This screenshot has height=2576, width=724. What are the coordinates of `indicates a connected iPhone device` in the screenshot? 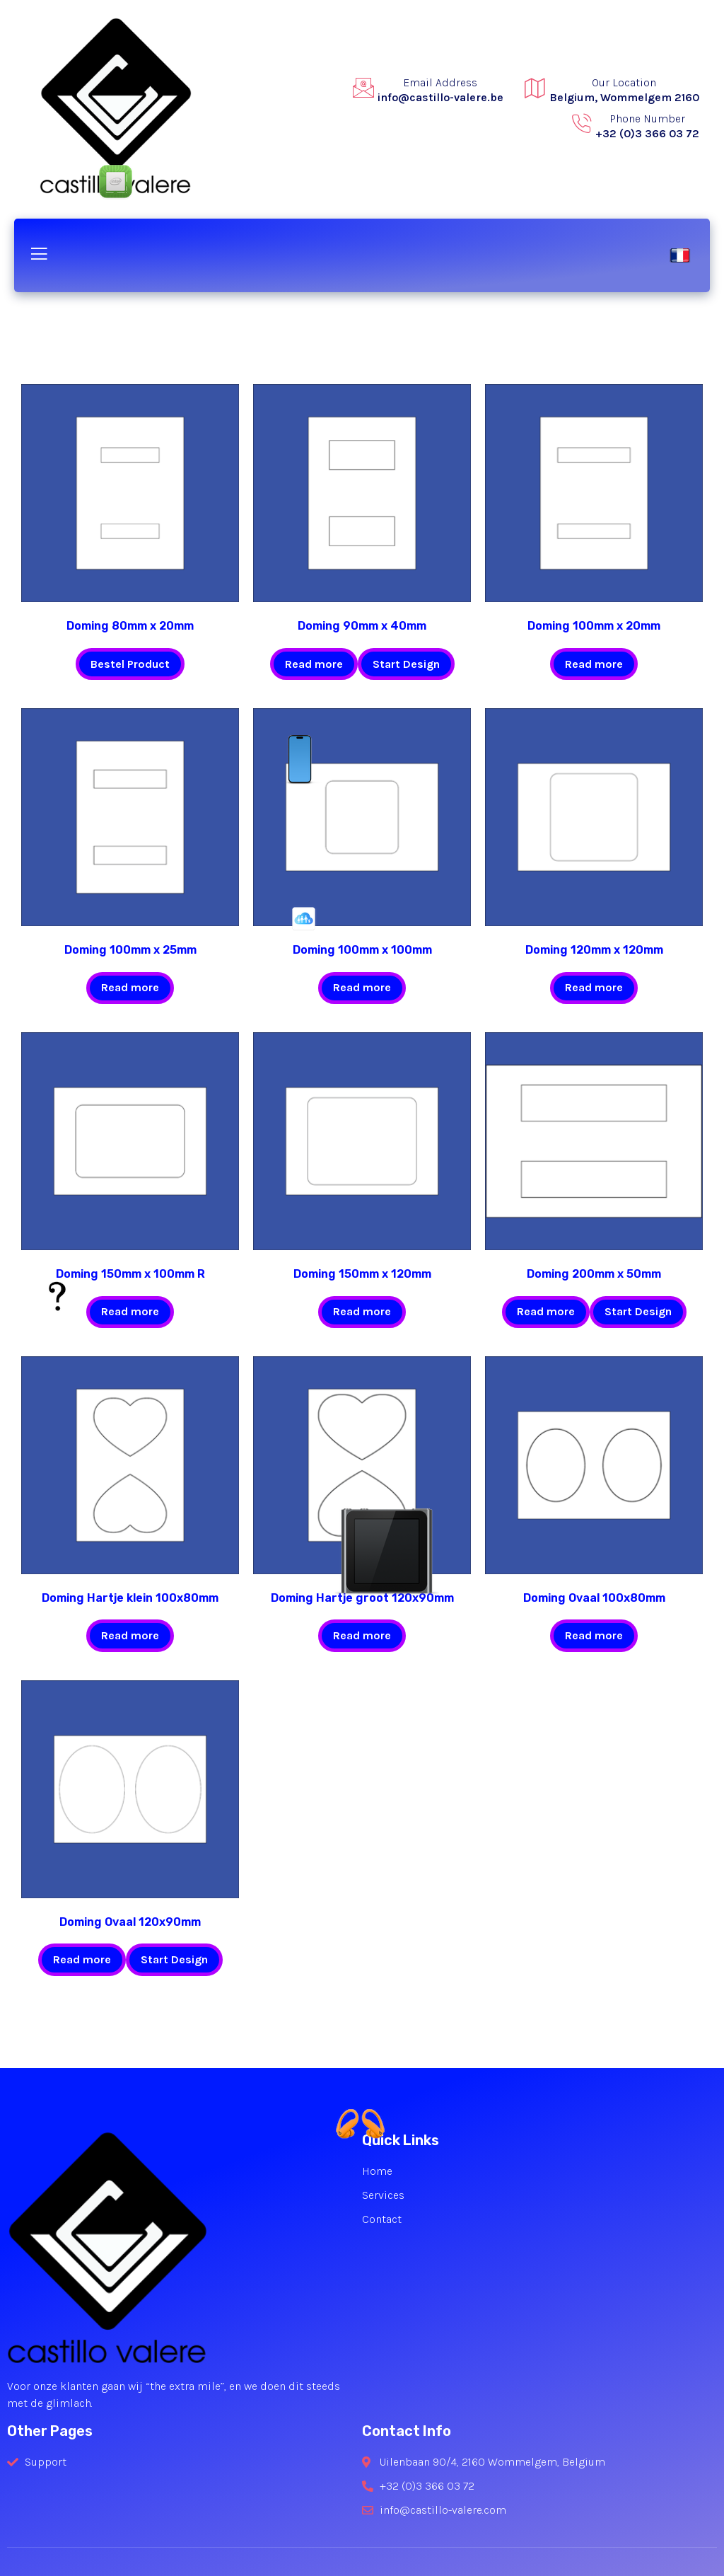 It's located at (300, 760).